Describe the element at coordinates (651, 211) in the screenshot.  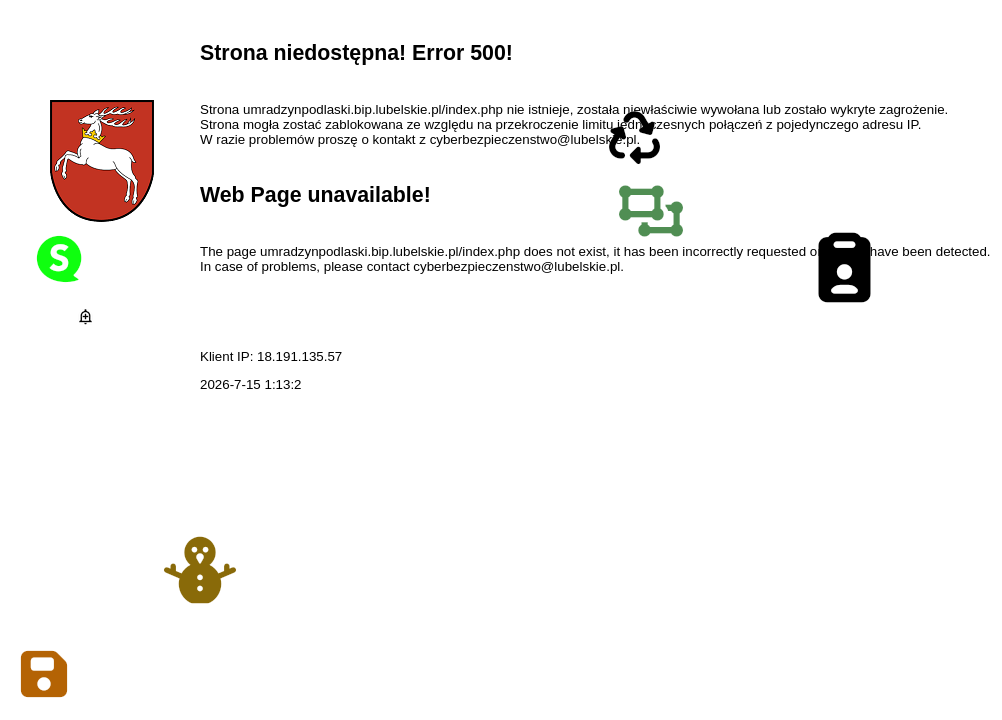
I see `ungroup selected objects` at that location.